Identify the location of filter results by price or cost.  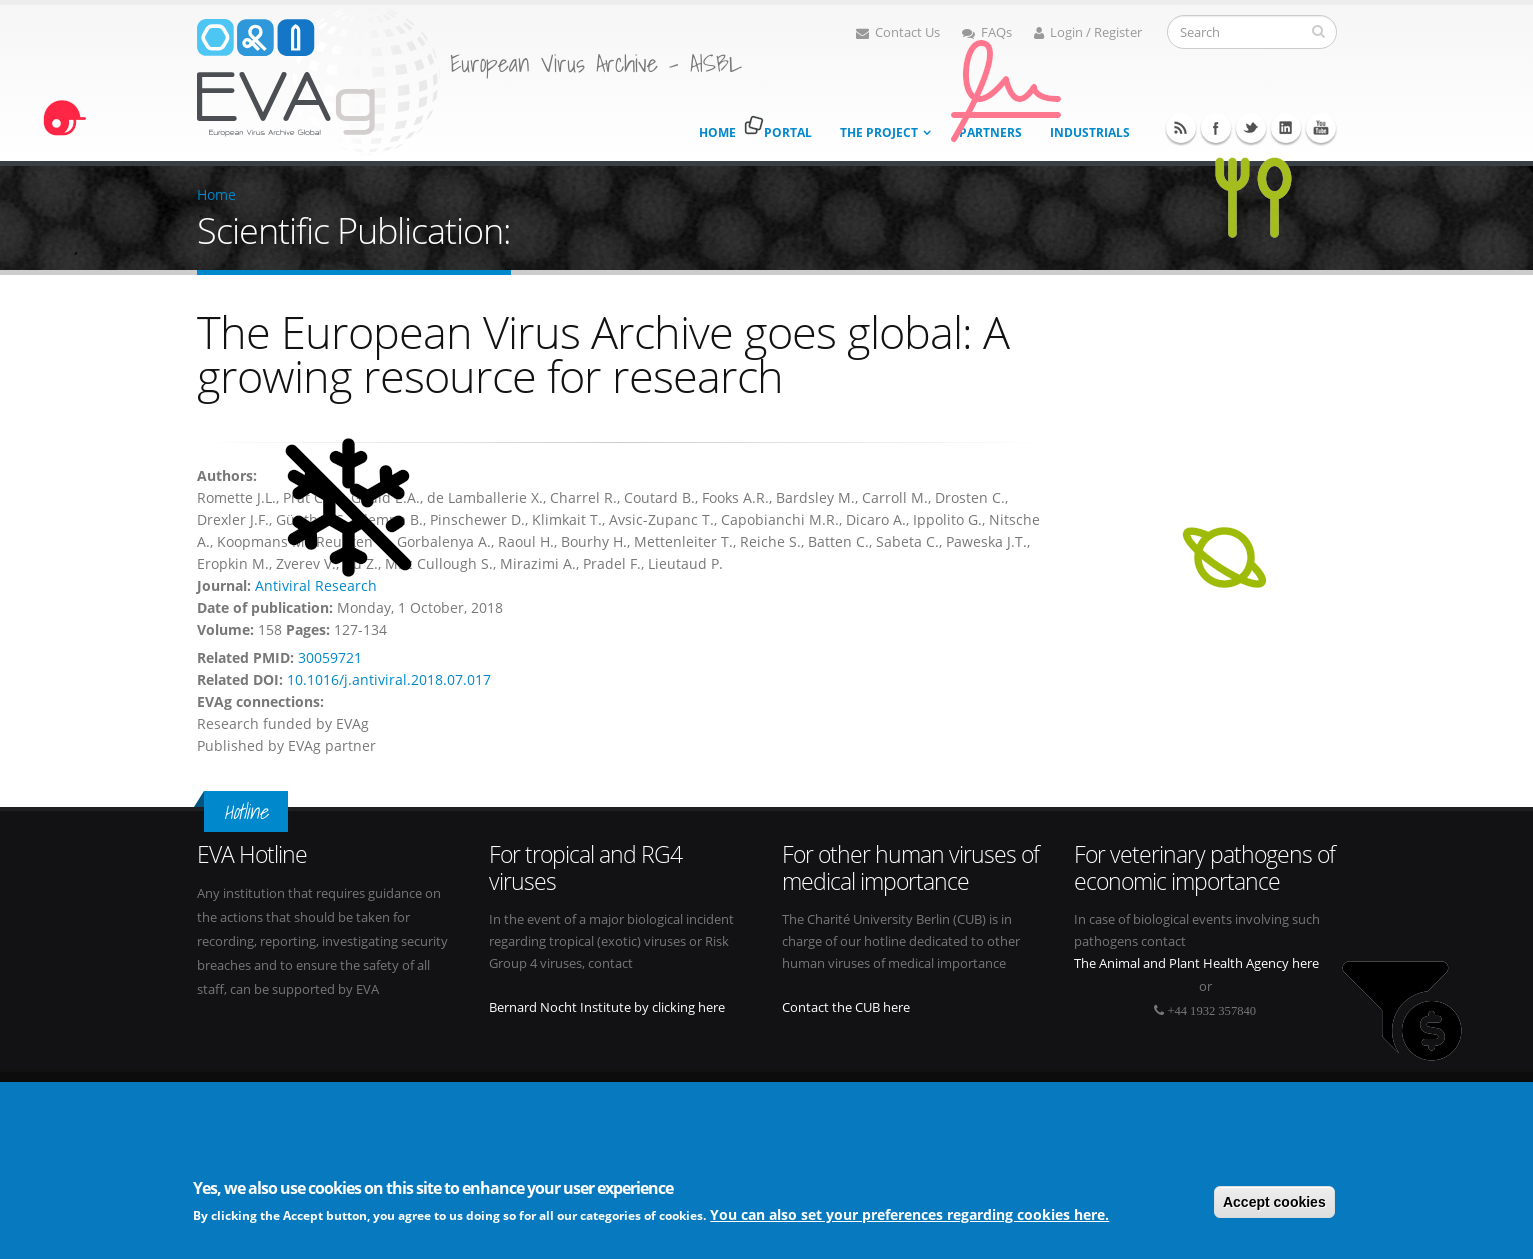
(1402, 1001).